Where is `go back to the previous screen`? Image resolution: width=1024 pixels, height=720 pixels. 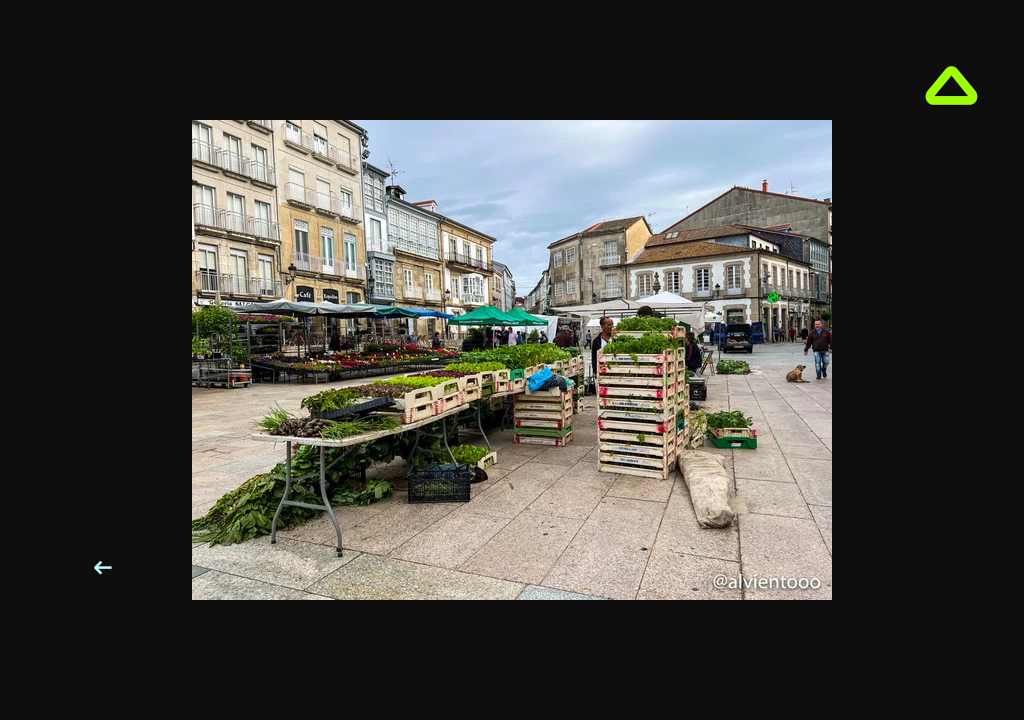
go back to the previous screen is located at coordinates (104, 568).